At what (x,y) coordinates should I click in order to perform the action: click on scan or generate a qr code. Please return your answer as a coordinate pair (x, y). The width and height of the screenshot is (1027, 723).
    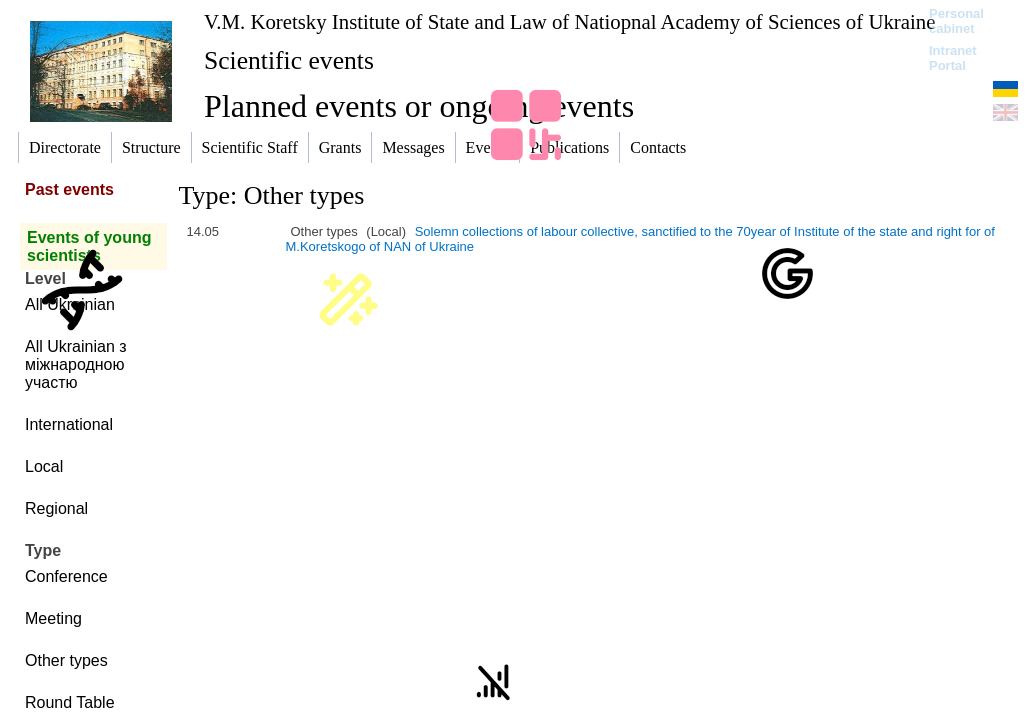
    Looking at the image, I should click on (526, 125).